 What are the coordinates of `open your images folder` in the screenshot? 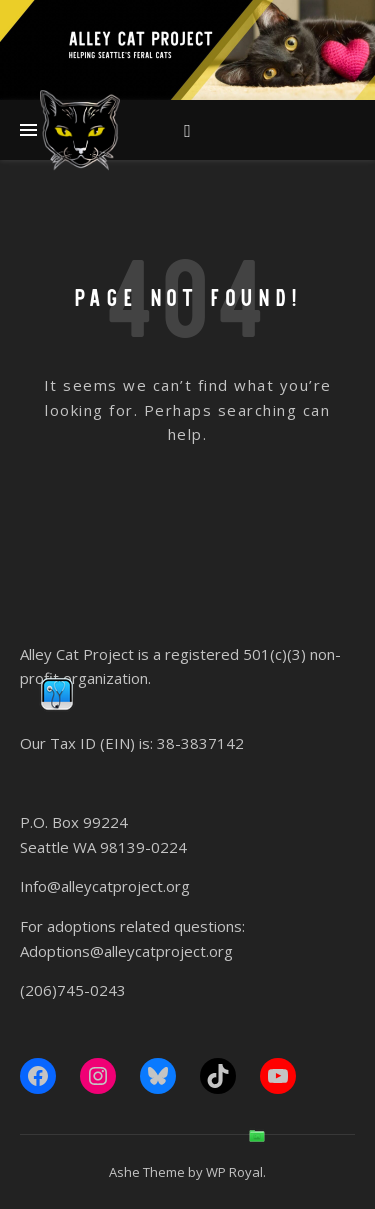 It's located at (257, 1136).